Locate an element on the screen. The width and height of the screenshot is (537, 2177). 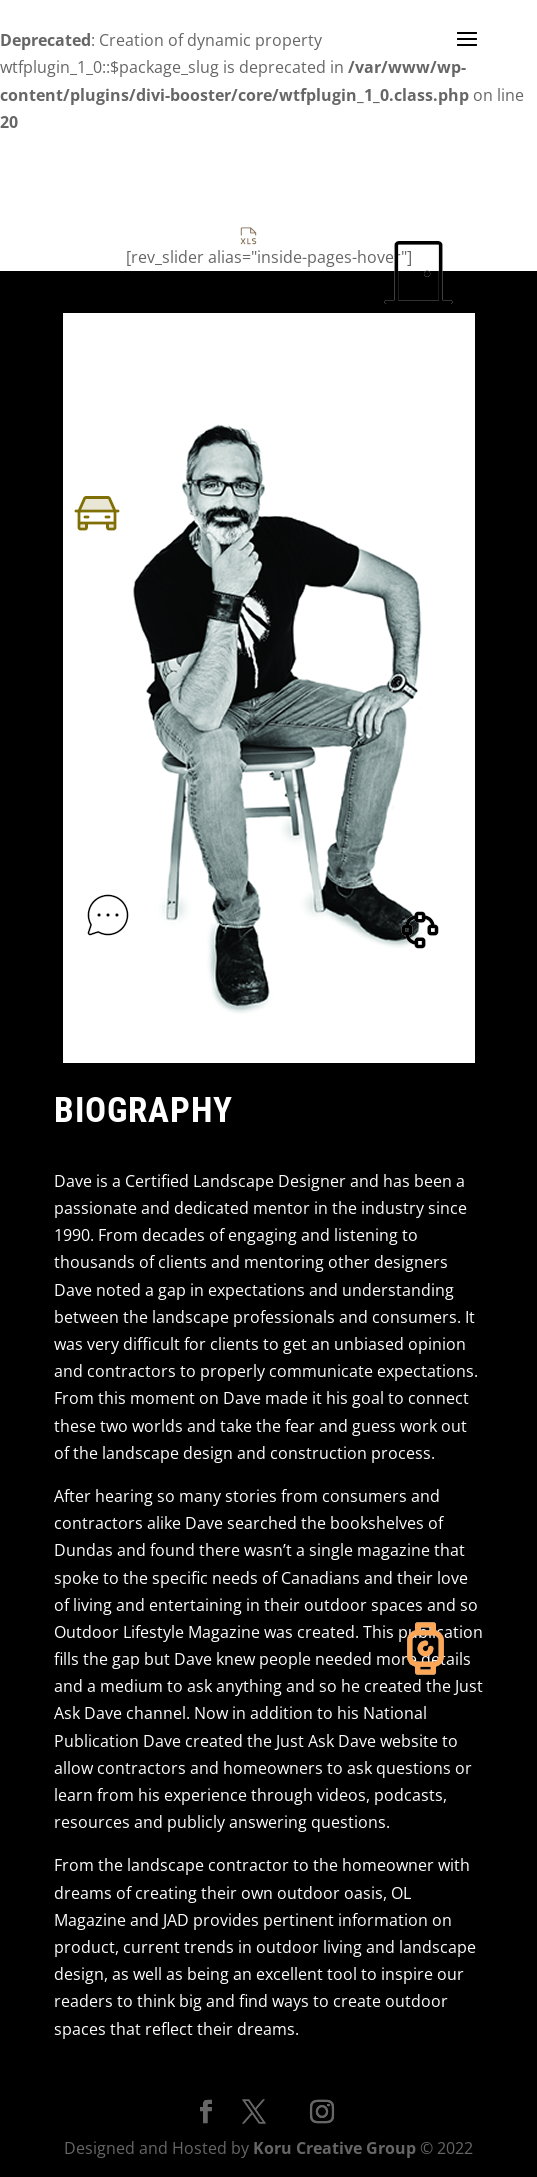
view smartwatch activity statistics is located at coordinates (425, 1648).